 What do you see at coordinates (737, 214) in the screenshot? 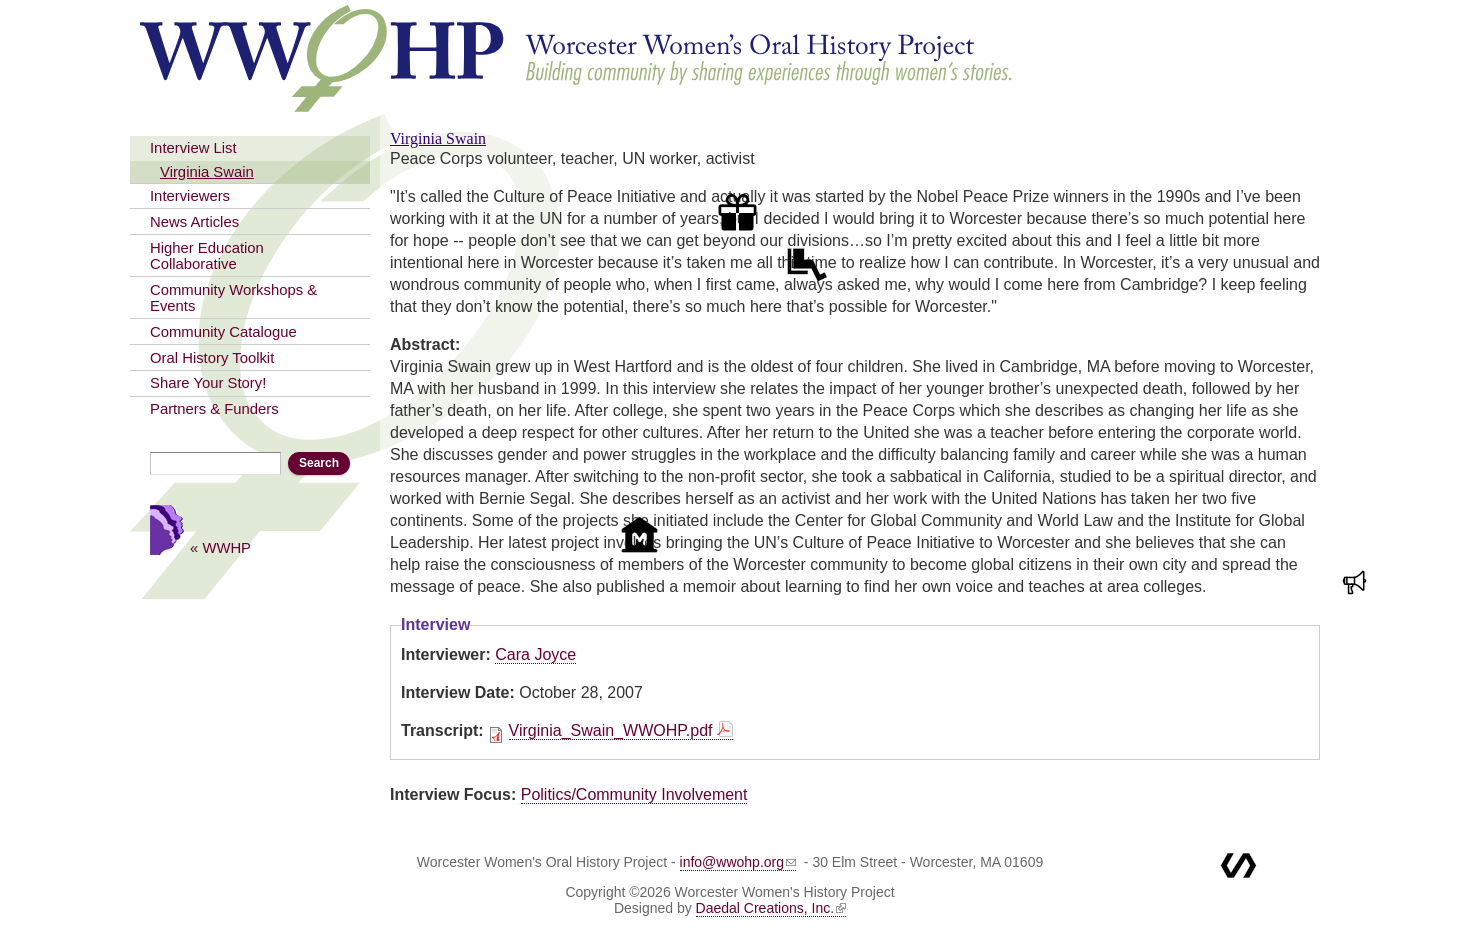
I see `view or redeem a gift` at bounding box center [737, 214].